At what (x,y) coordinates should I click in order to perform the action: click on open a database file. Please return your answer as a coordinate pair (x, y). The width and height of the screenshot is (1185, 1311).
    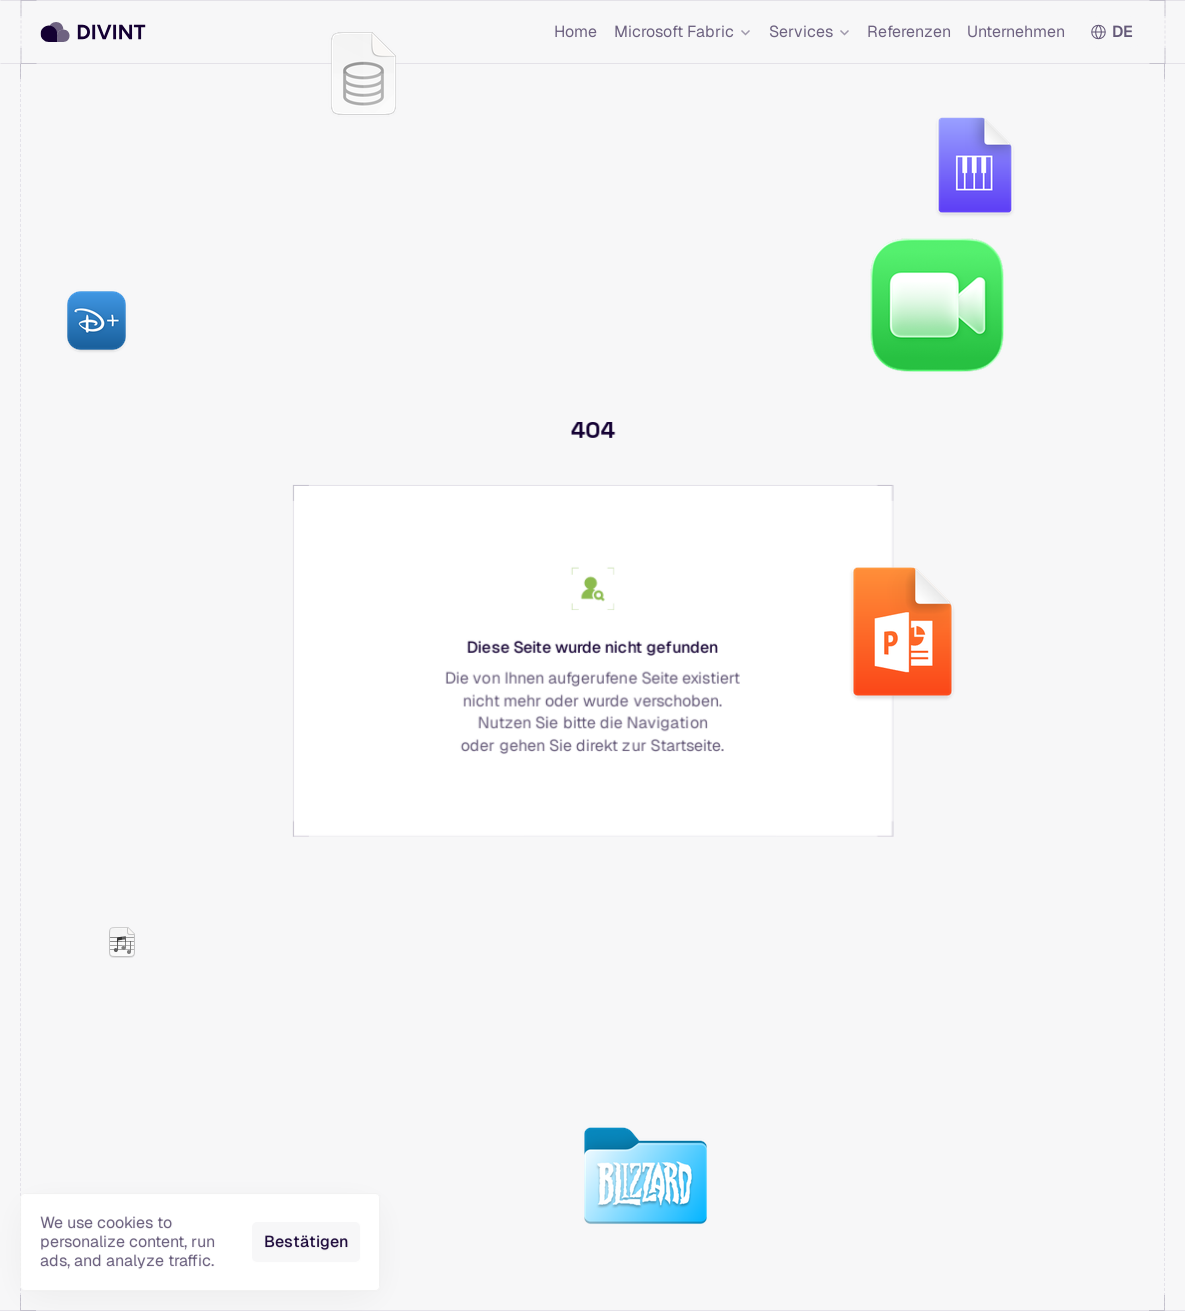
    Looking at the image, I should click on (363, 73).